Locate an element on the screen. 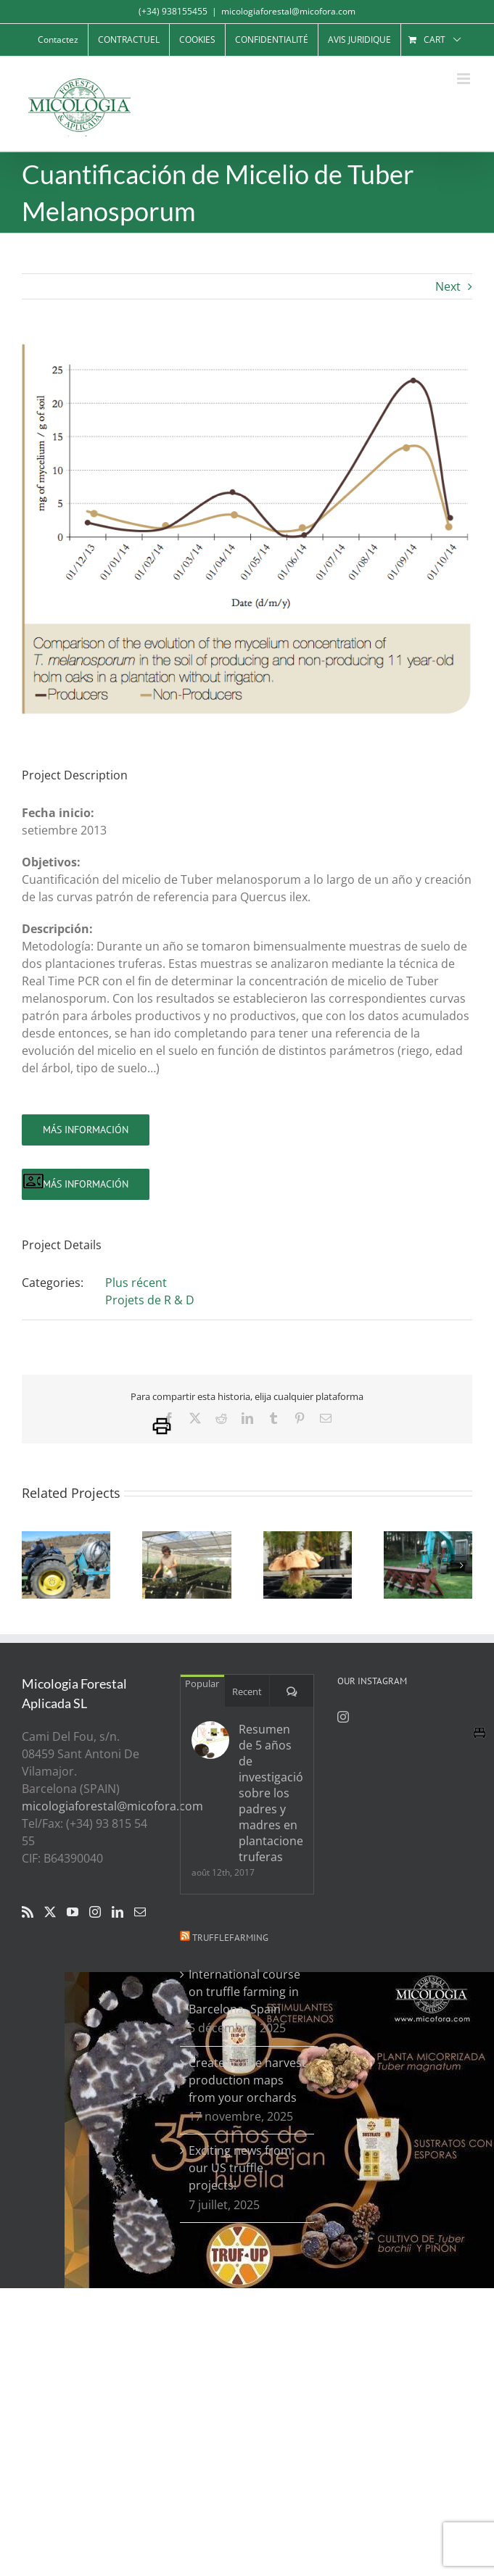 The image size is (494, 2576). view contact's phone information is located at coordinates (33, 1181).